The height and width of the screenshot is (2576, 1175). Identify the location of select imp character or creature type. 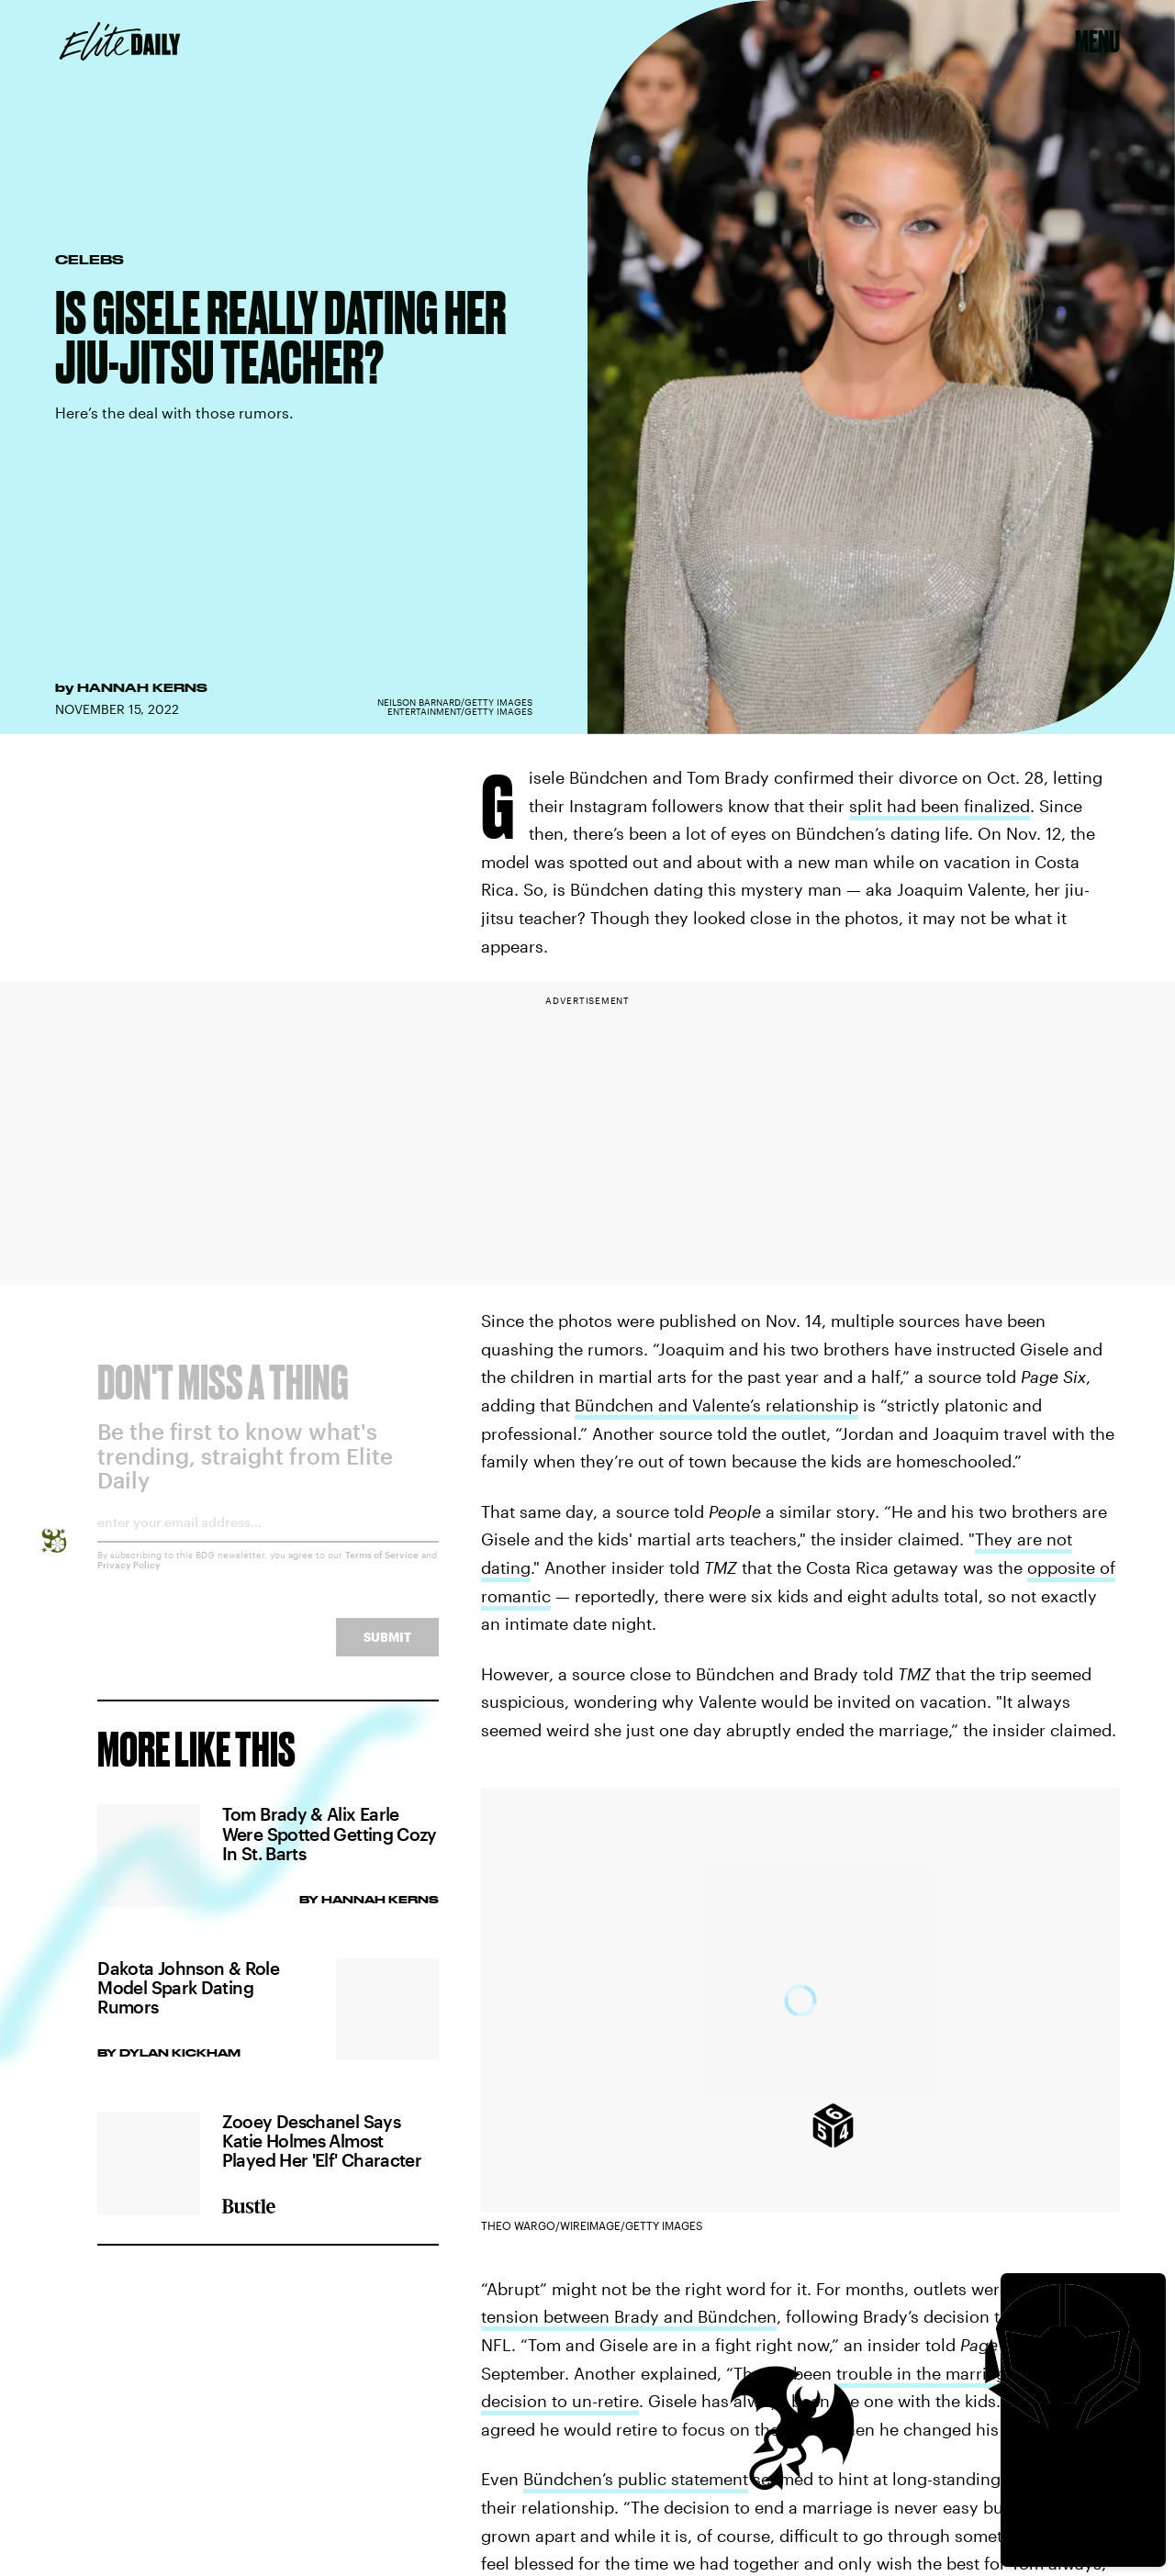
(791, 2427).